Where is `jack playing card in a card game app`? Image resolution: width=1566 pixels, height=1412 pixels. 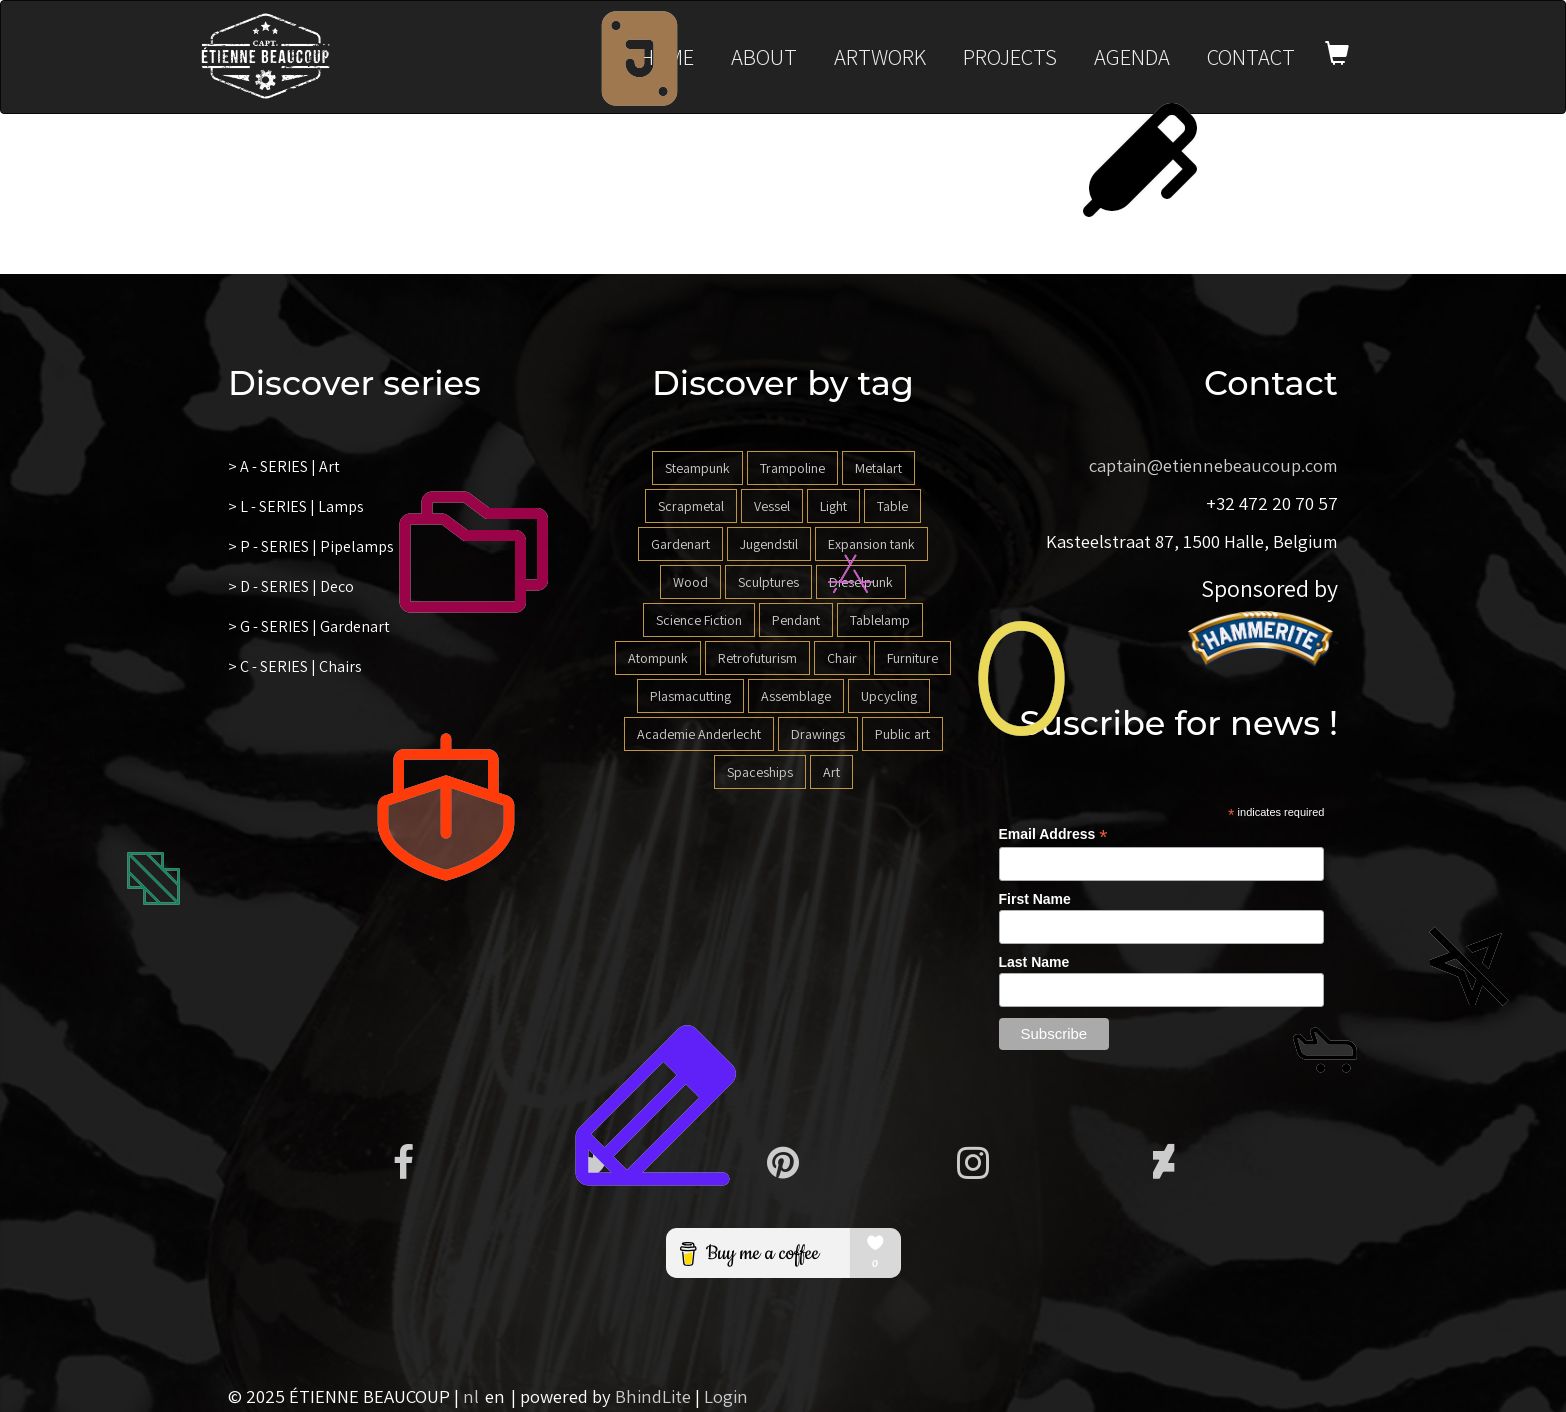
jack playing card in a card game app is located at coordinates (639, 58).